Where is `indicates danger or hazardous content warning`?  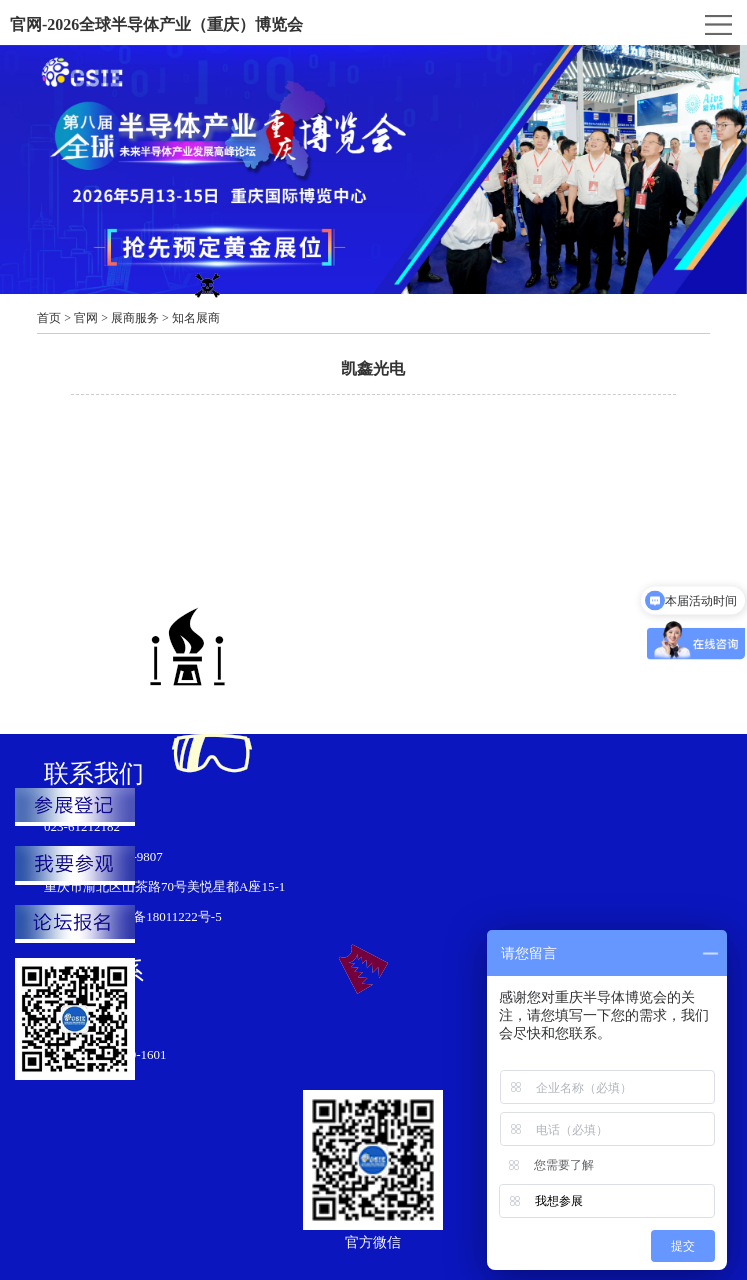 indicates danger or hazardous content warning is located at coordinates (207, 285).